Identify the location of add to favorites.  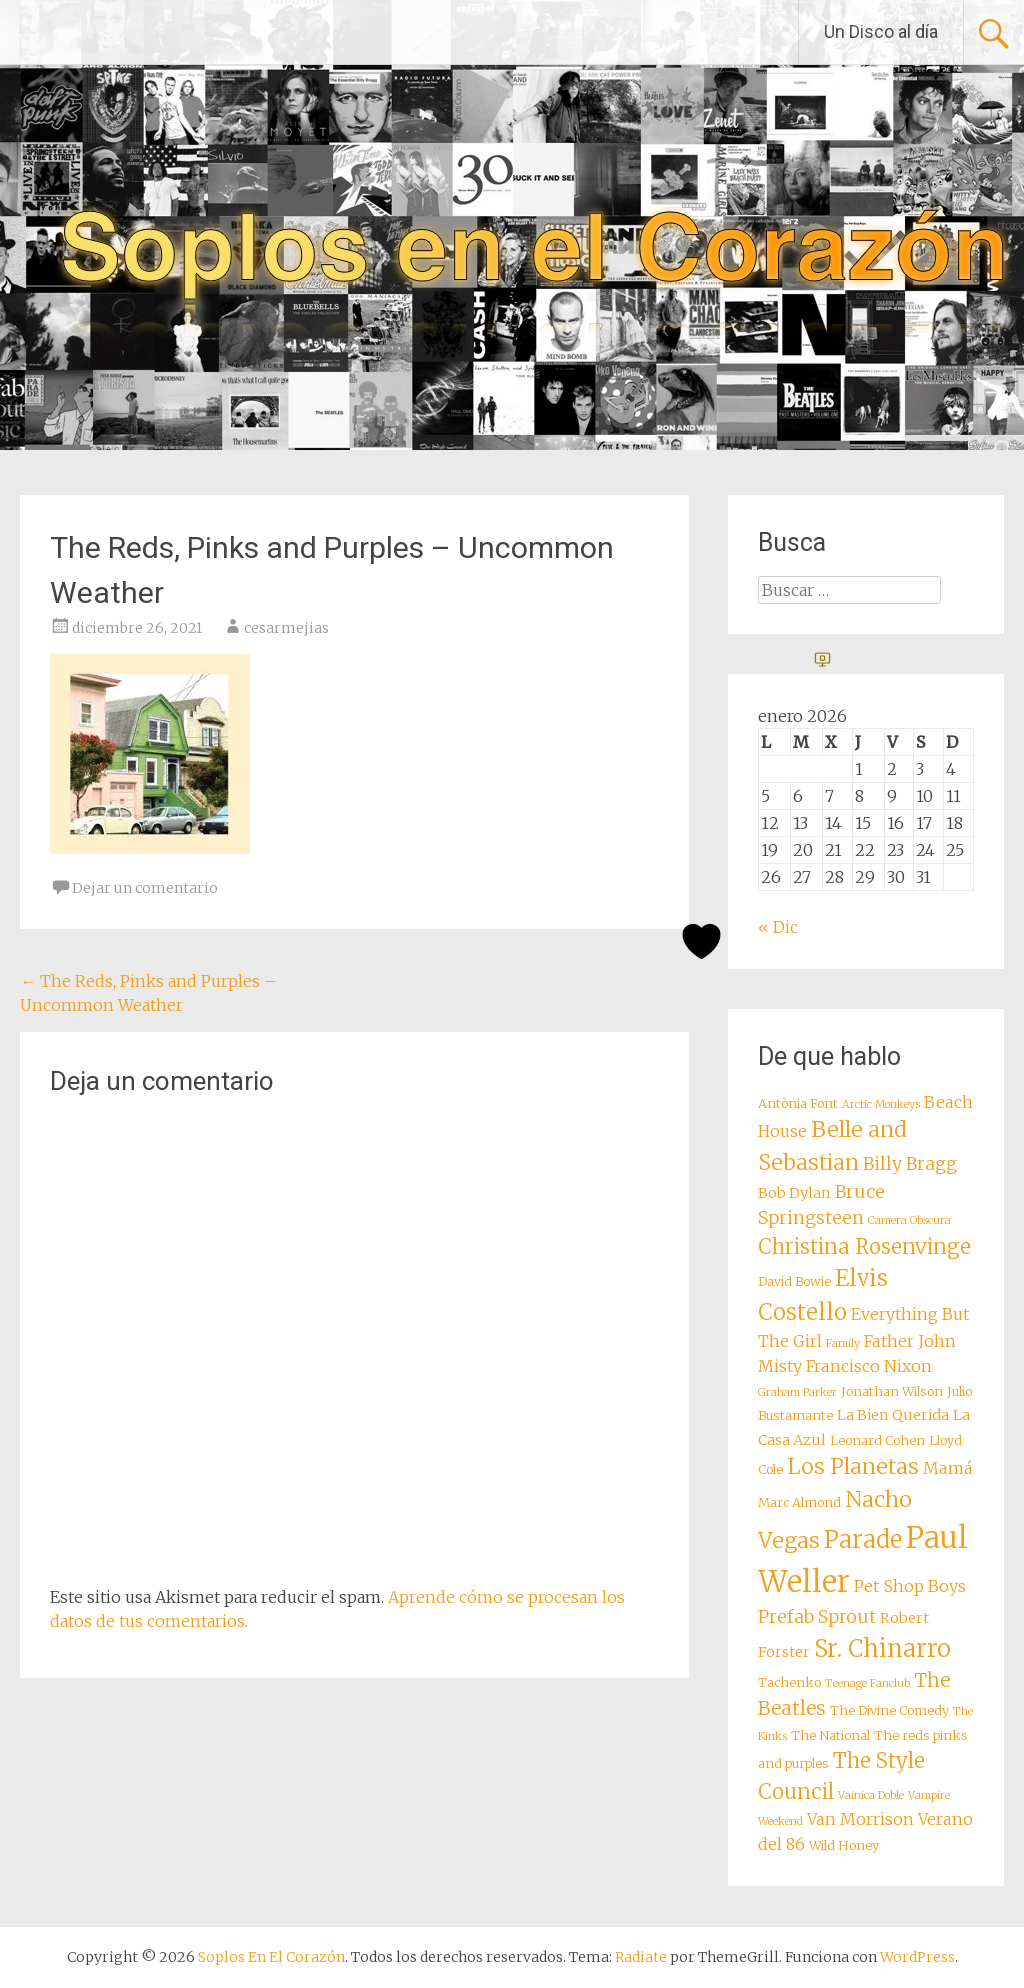
(701, 941).